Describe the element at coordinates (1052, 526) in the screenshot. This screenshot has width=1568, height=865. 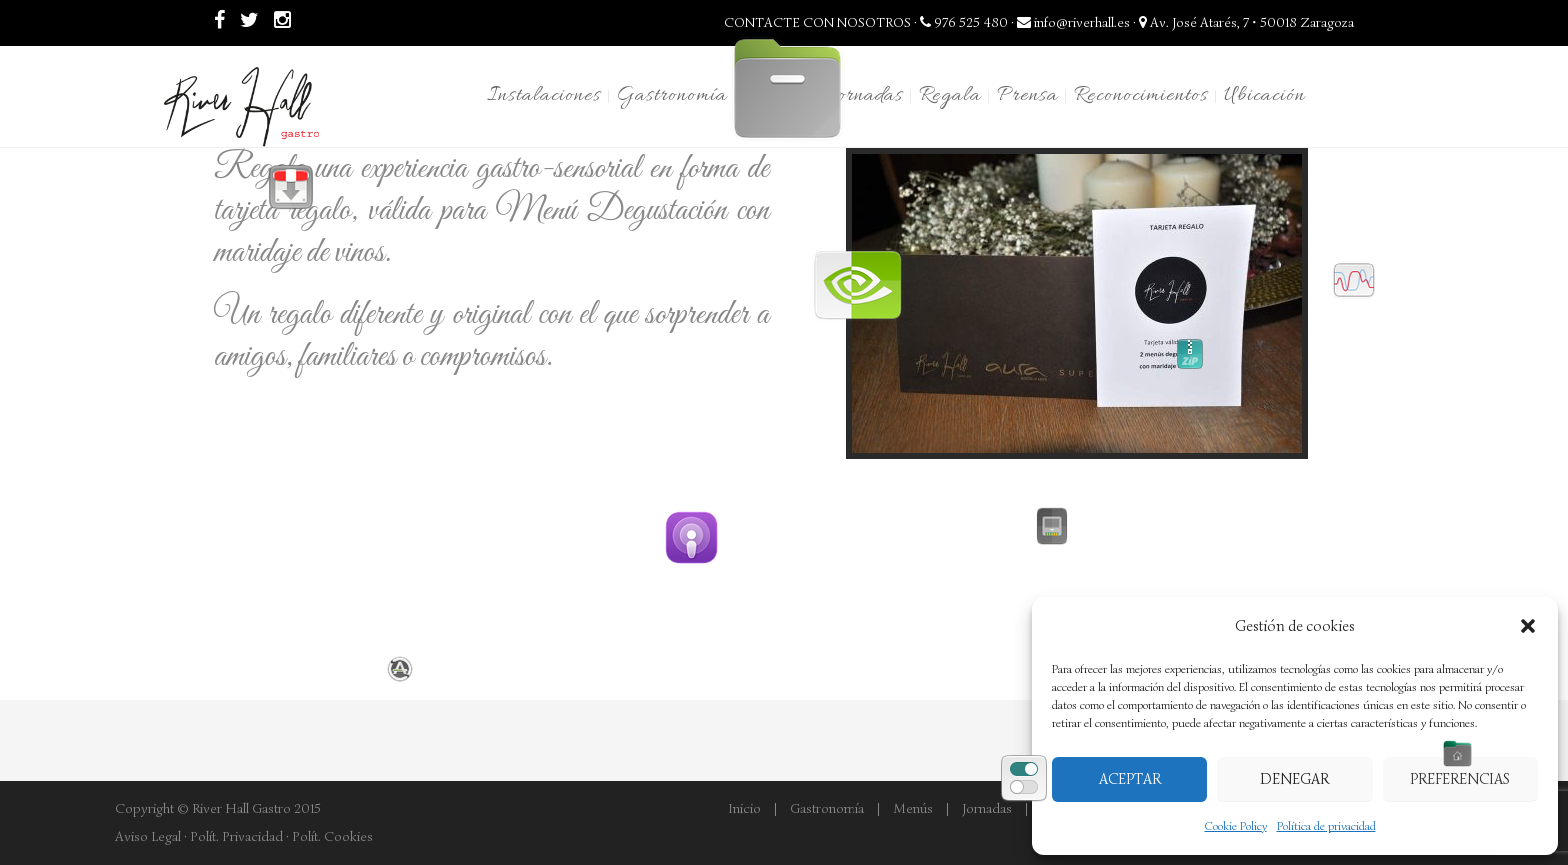
I see `game boy advance ROM file` at that location.